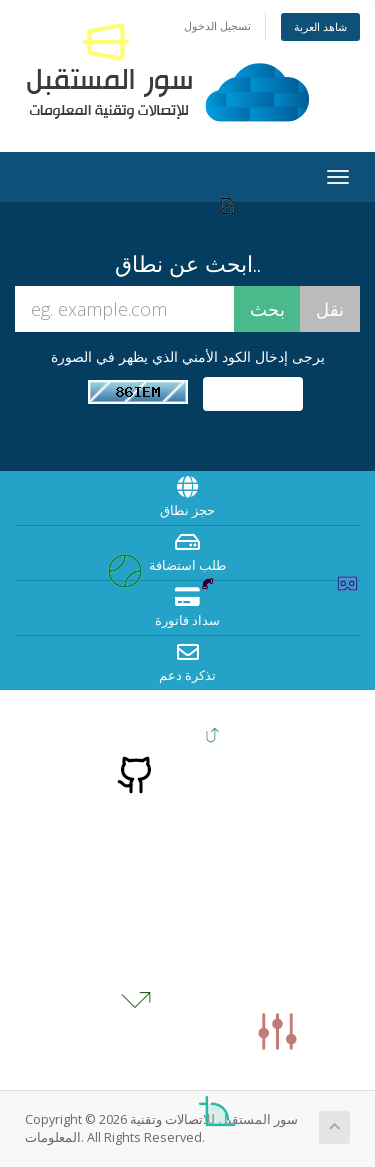 Image resolution: width=375 pixels, height=1167 pixels. Describe the element at coordinates (228, 206) in the screenshot. I see `access cloud-synced files` at that location.